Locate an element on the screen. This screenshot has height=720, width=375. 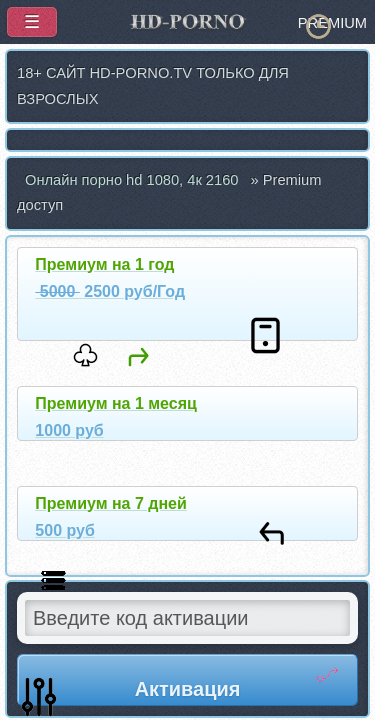
adjust settings or preferences is located at coordinates (39, 697).